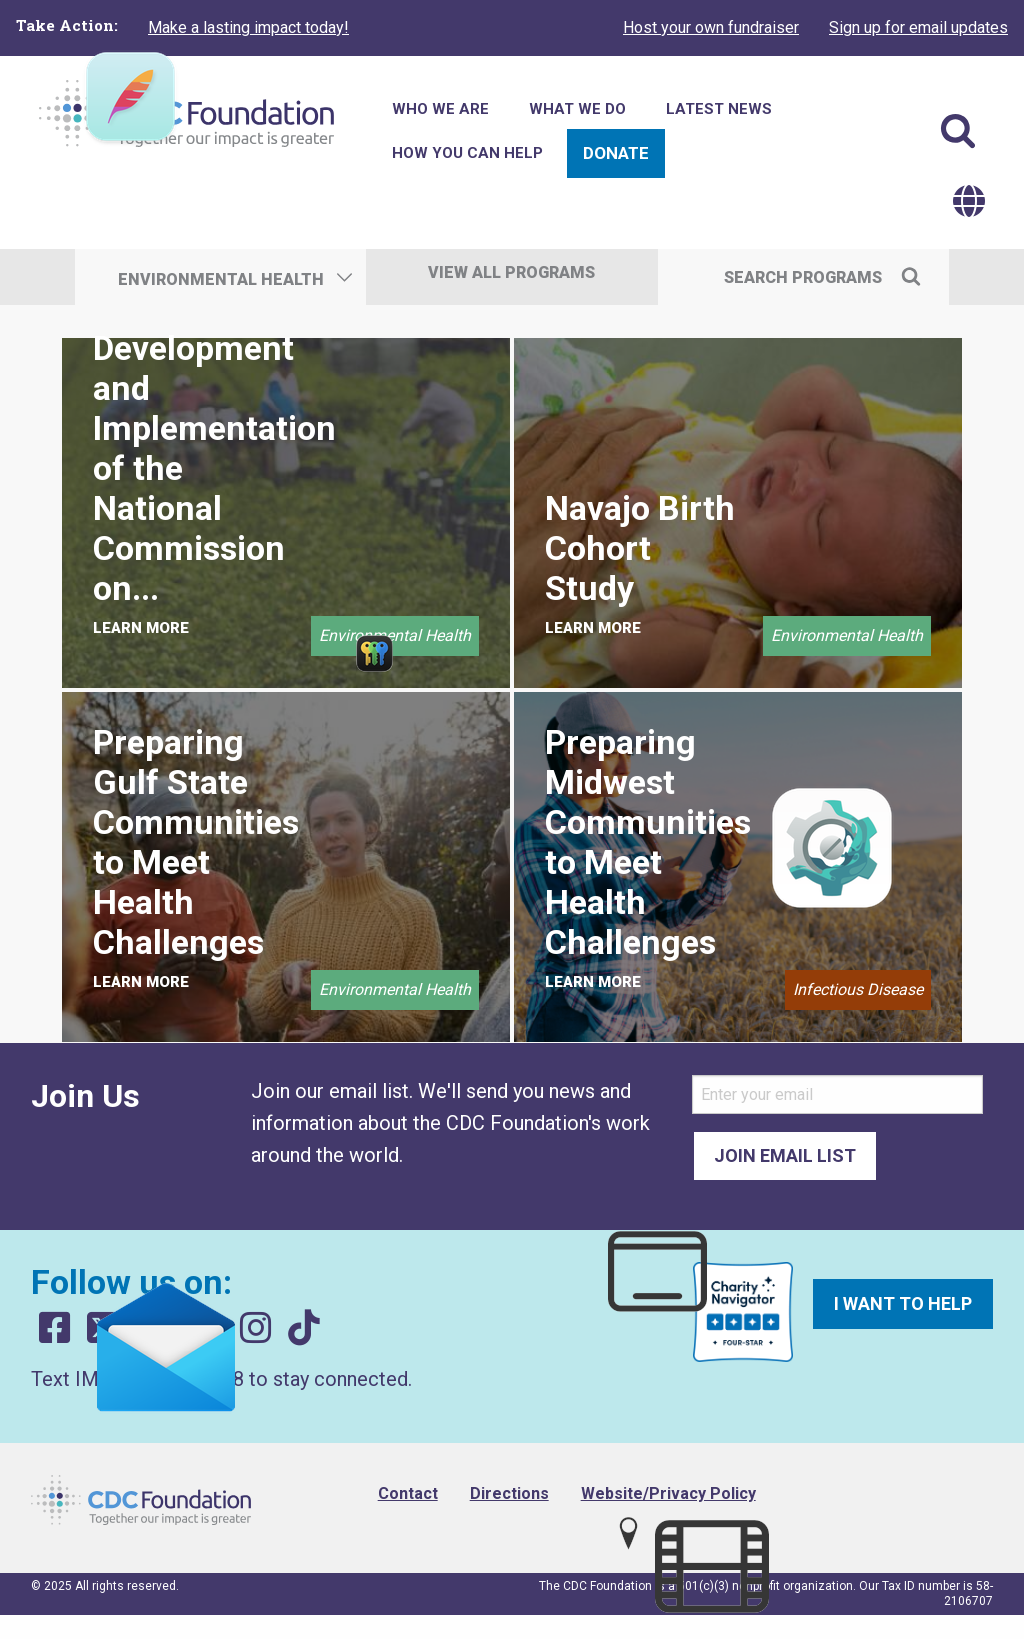  What do you see at coordinates (712, 1570) in the screenshot?
I see `open video player application` at bounding box center [712, 1570].